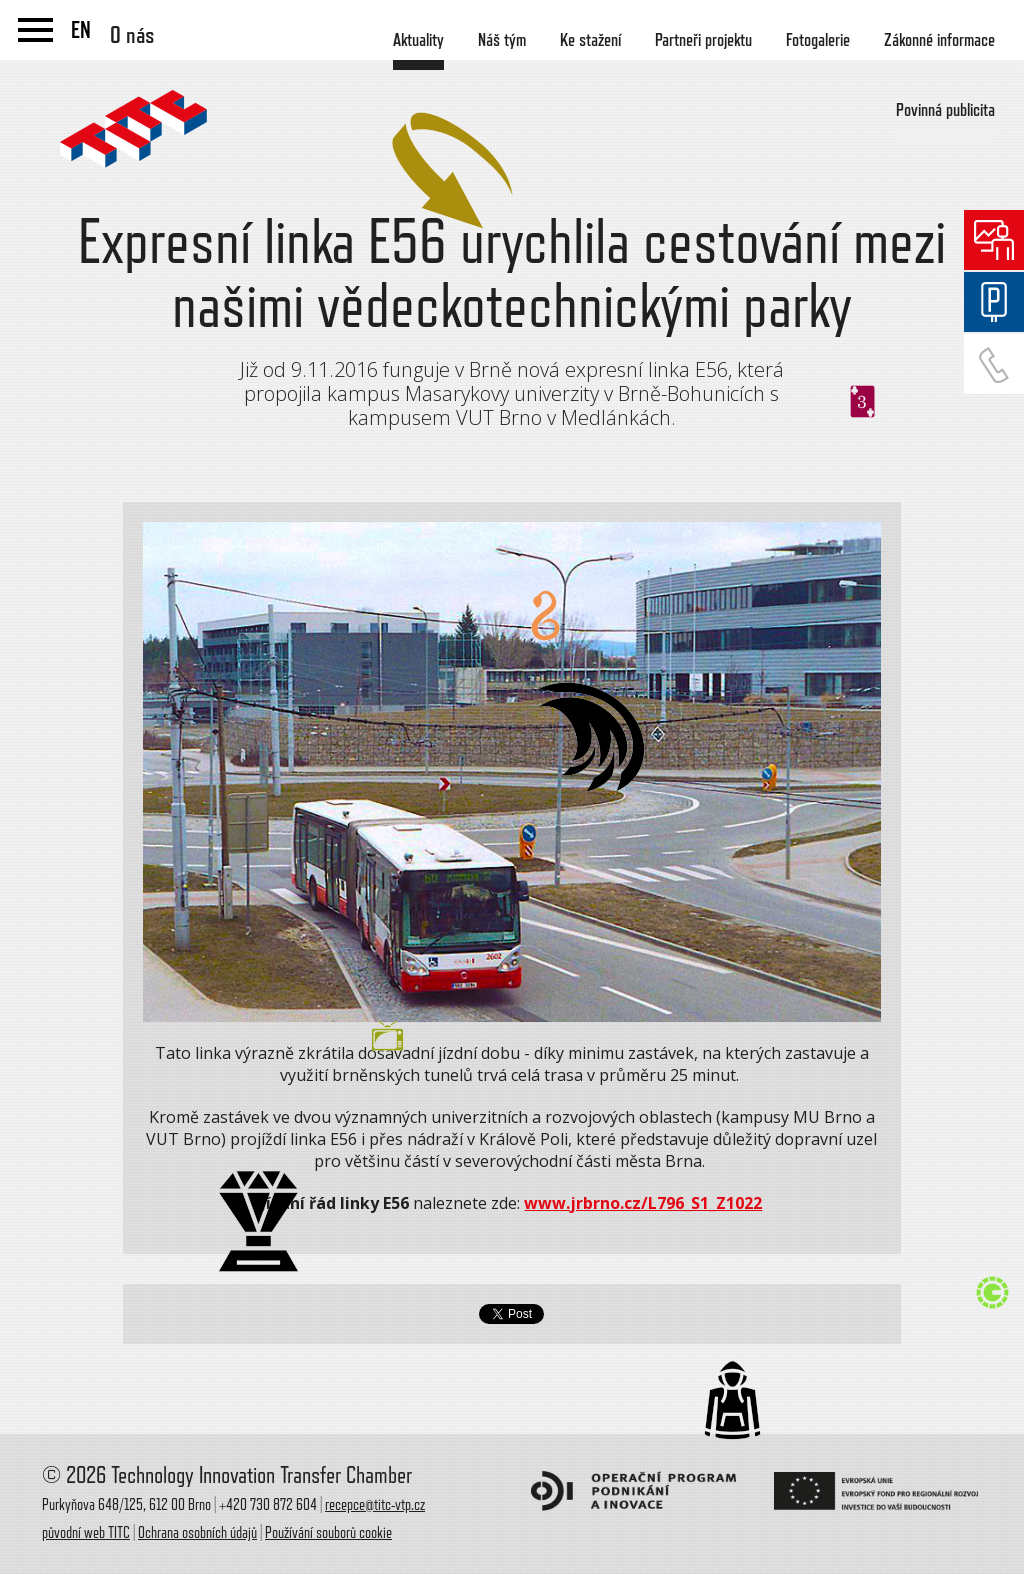  Describe the element at coordinates (258, 1219) in the screenshot. I see `view premium achievements or rewards` at that location.